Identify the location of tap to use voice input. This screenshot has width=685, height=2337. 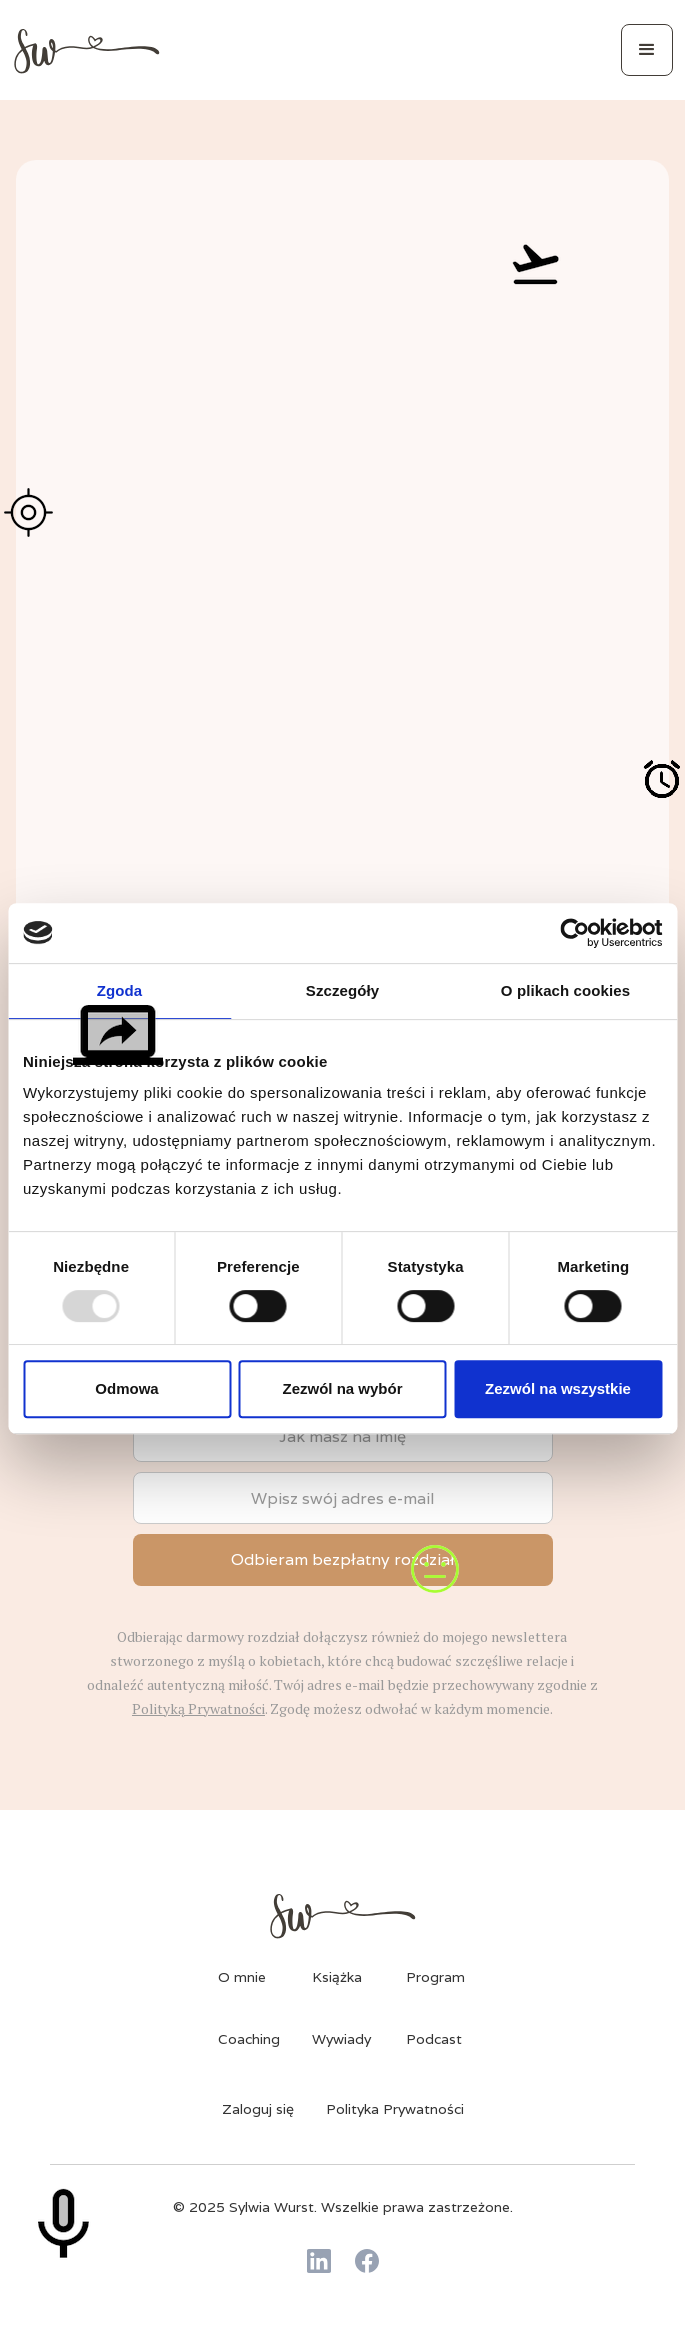
(63, 2221).